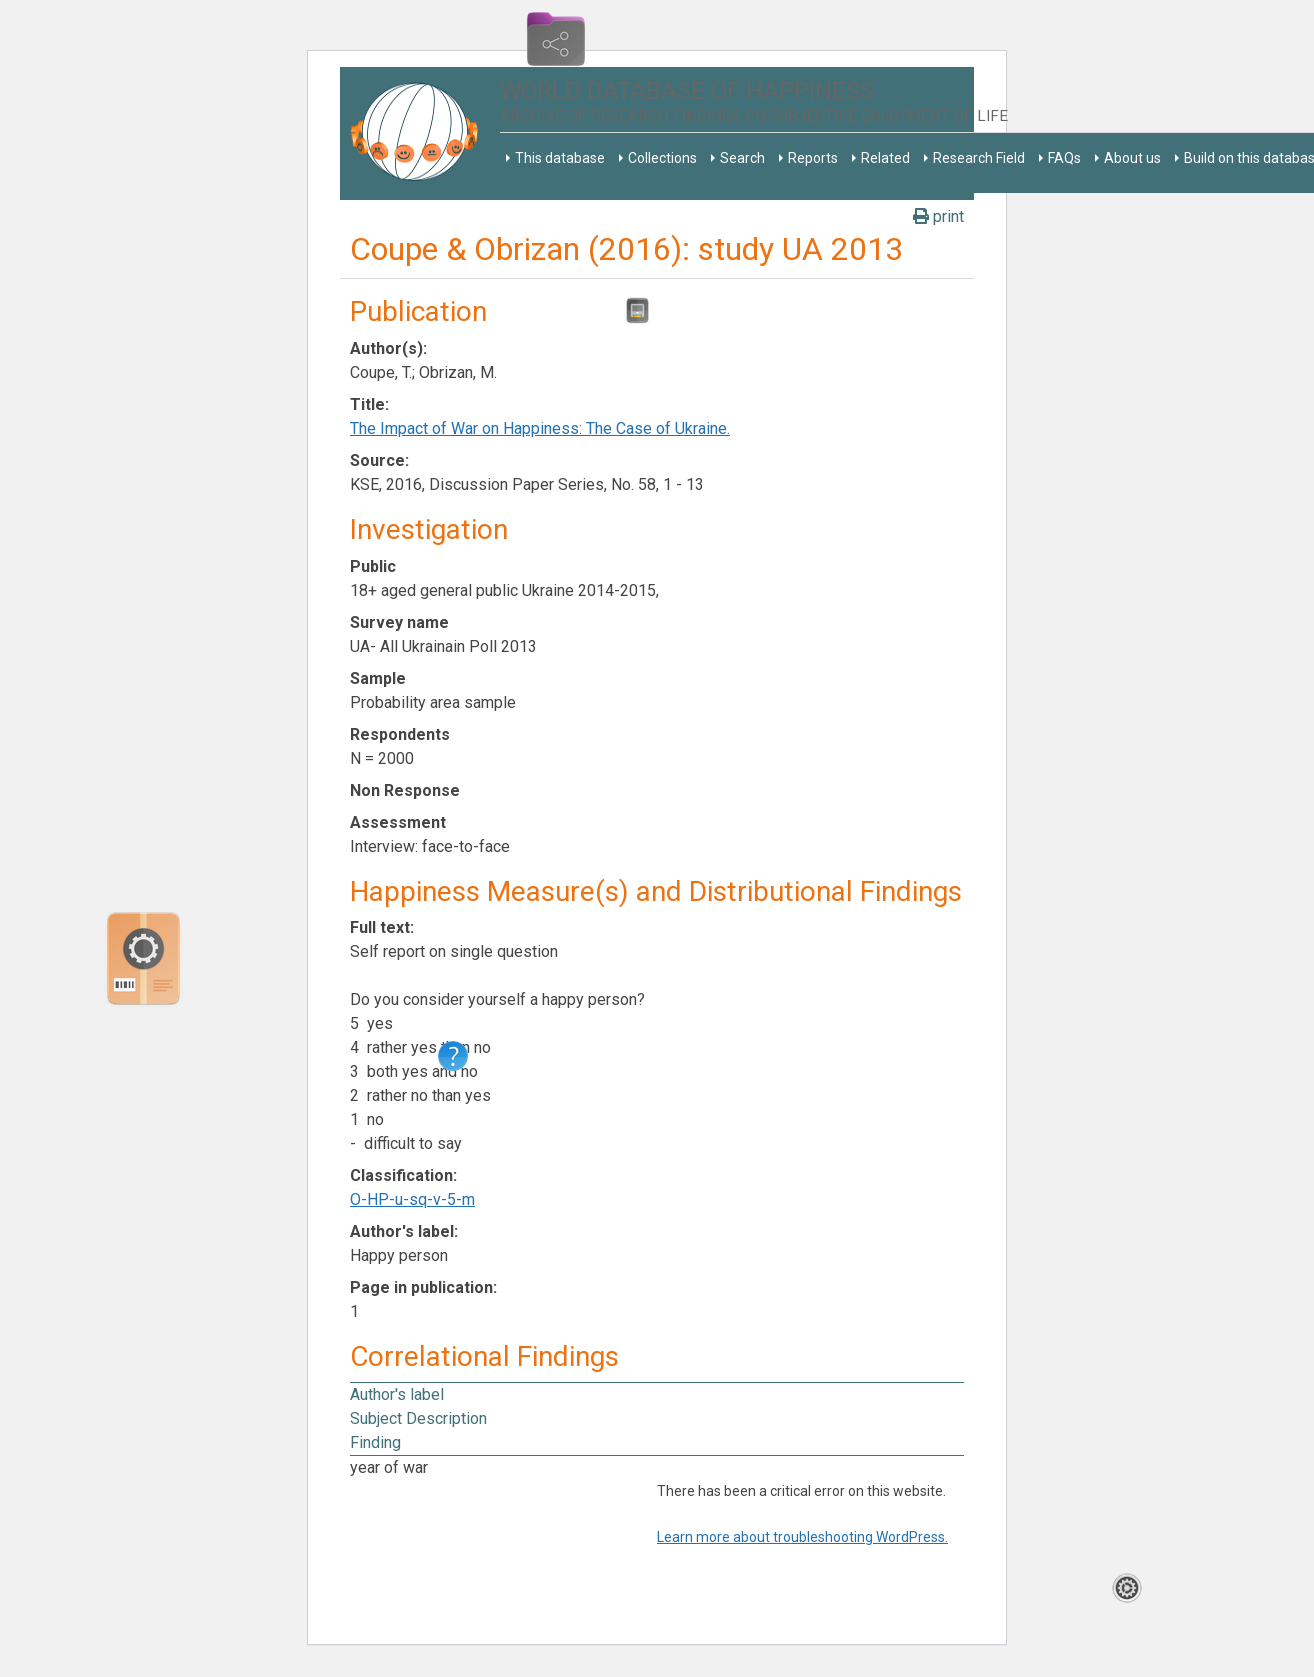 The image size is (1314, 1677). Describe the element at coordinates (453, 1056) in the screenshot. I see `open help documentation` at that location.